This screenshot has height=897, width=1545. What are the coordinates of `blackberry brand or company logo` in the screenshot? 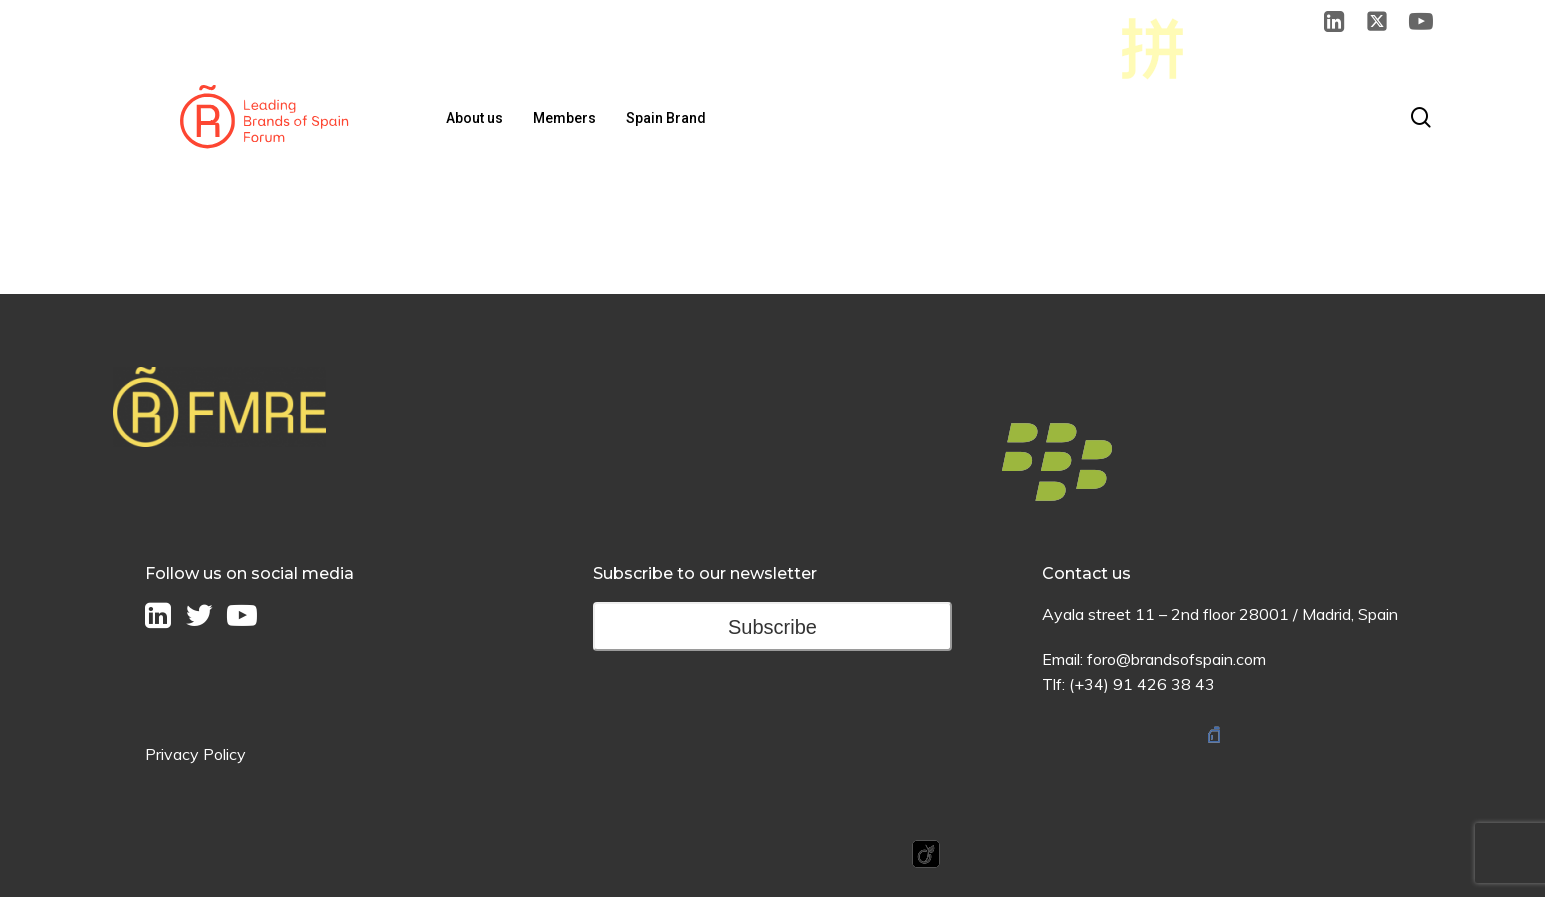 It's located at (1057, 462).